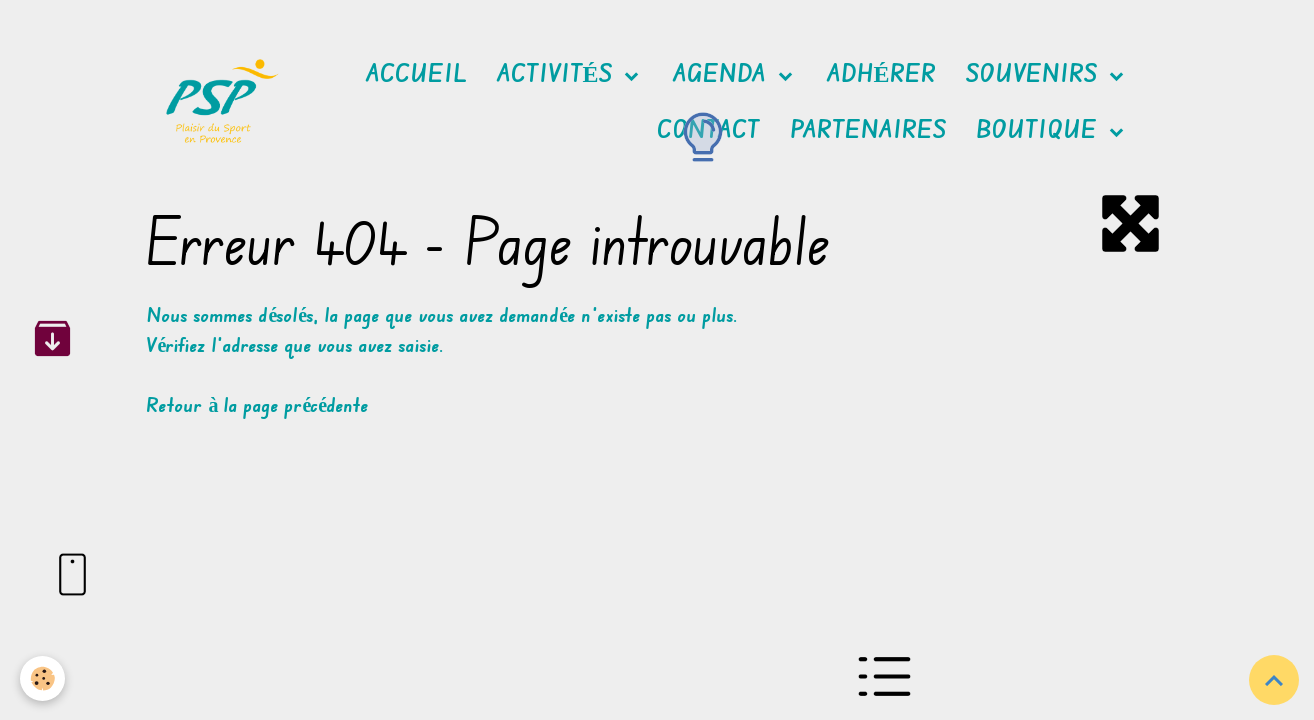  I want to click on maximize window to full screen, so click(1130, 223).